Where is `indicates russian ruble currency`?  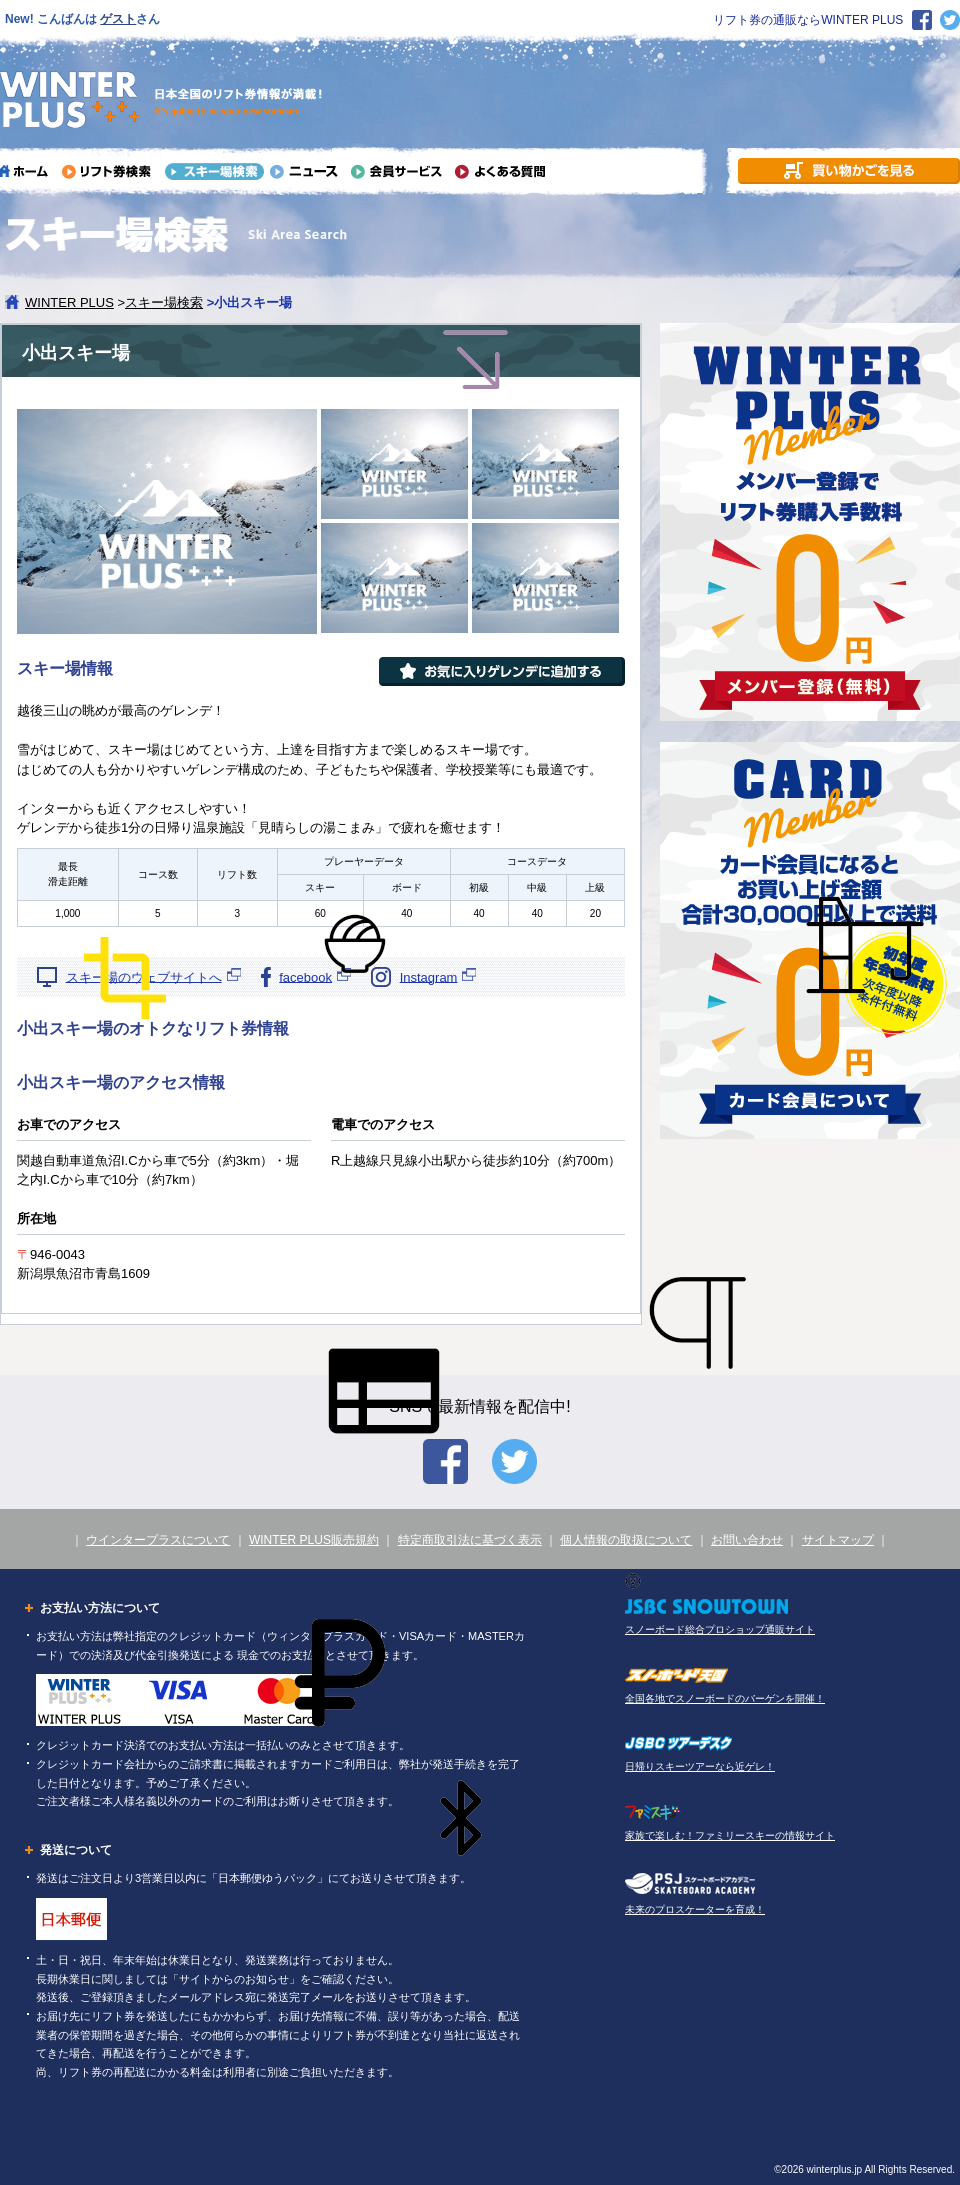 indicates russian ruble currency is located at coordinates (340, 1673).